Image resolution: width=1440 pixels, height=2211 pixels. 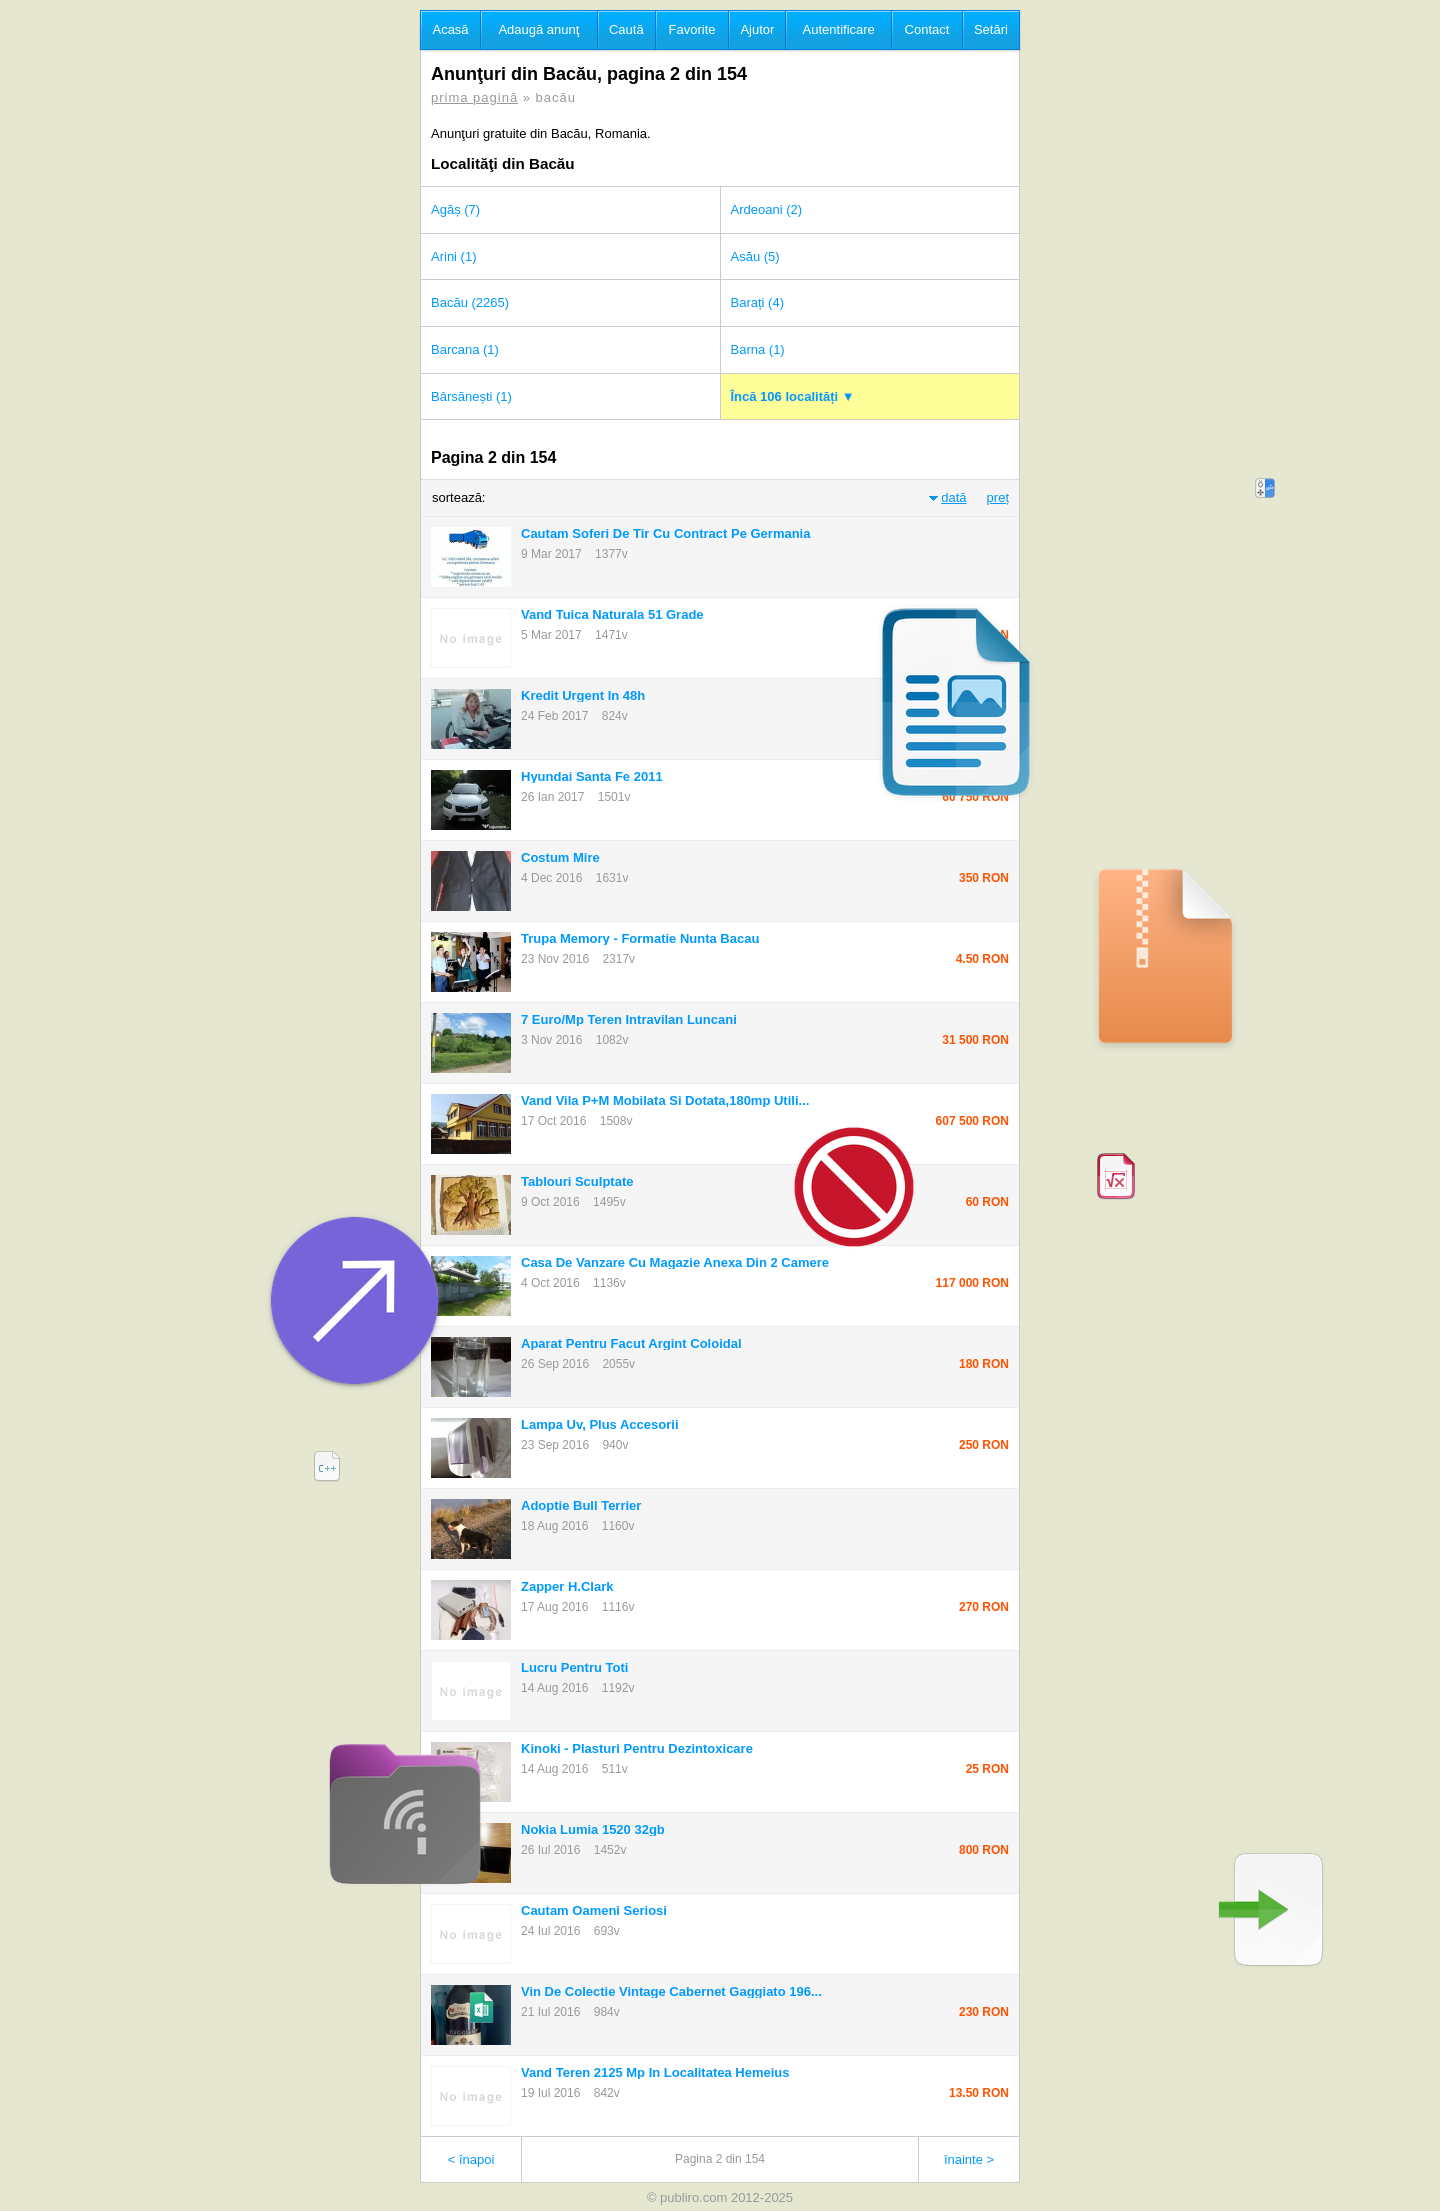 I want to click on import a document or file, so click(x=1278, y=1909).